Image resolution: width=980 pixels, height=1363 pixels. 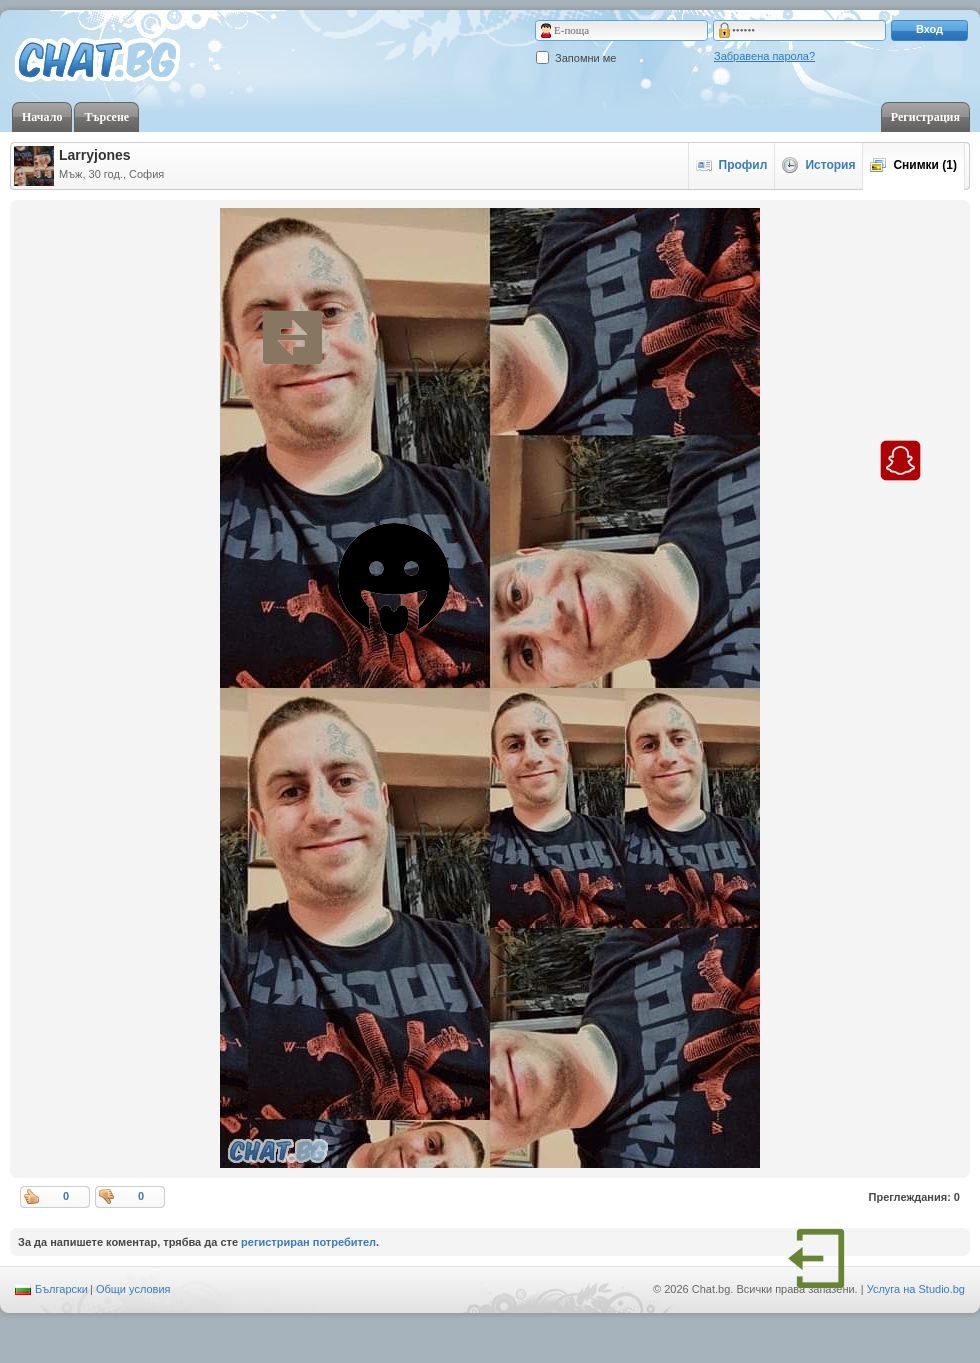 What do you see at coordinates (900, 460) in the screenshot?
I see `open Snapchat app` at bounding box center [900, 460].